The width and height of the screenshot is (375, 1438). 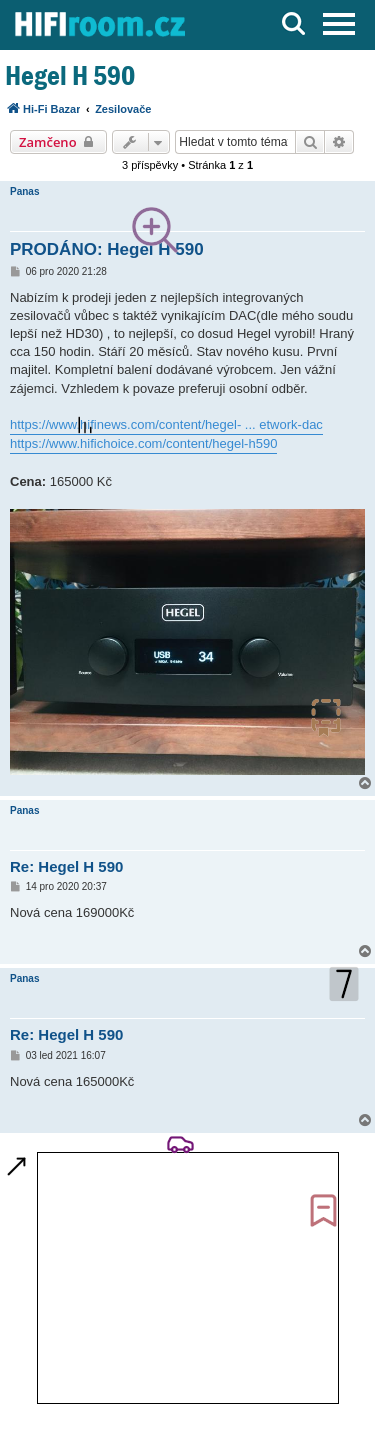 I want to click on create a new repository from template, so click(x=326, y=718).